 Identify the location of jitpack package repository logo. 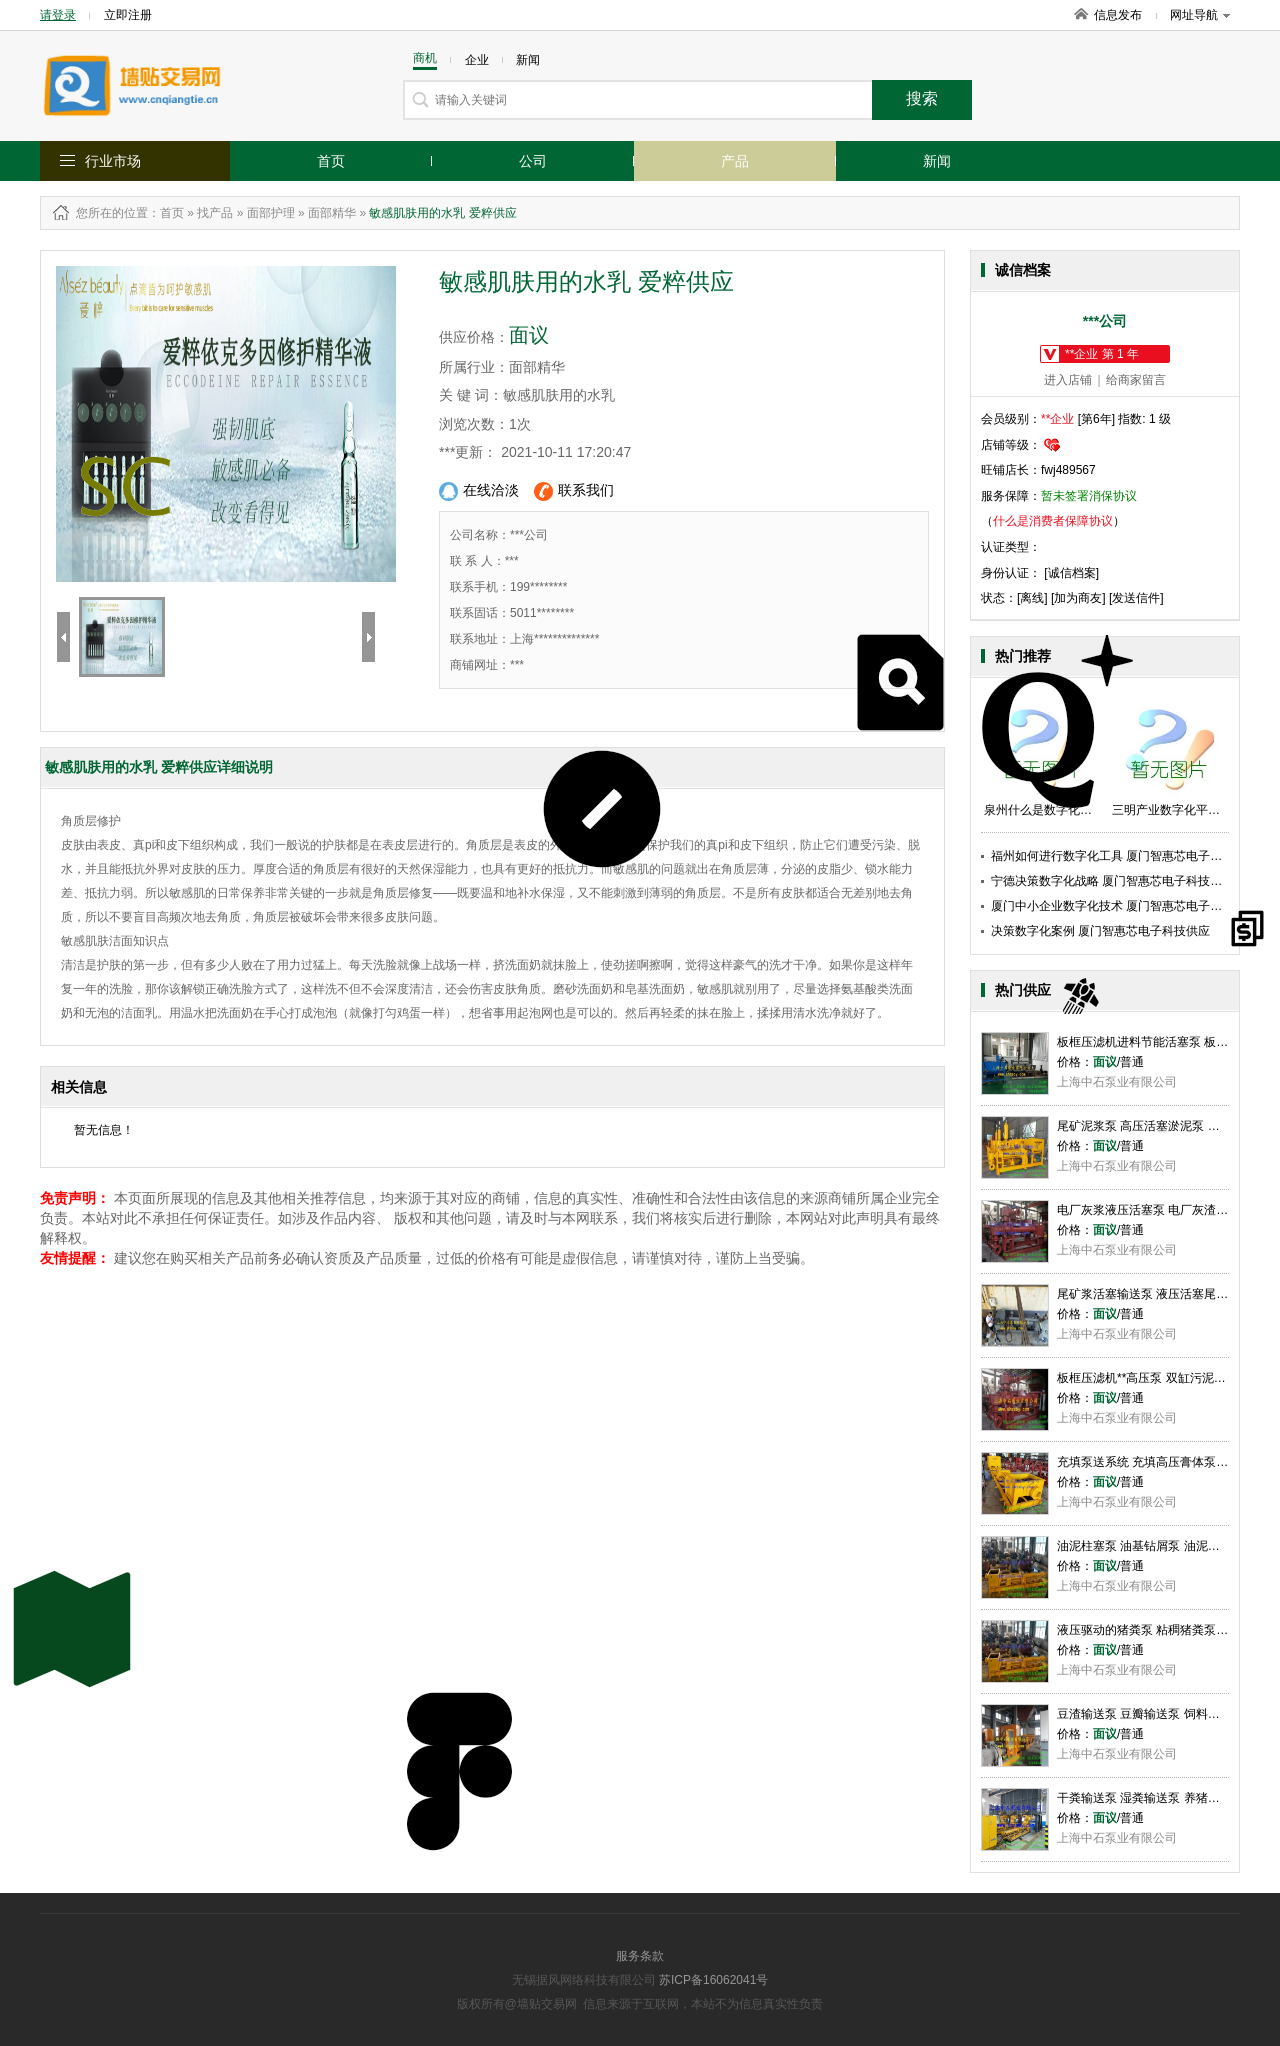
(1081, 996).